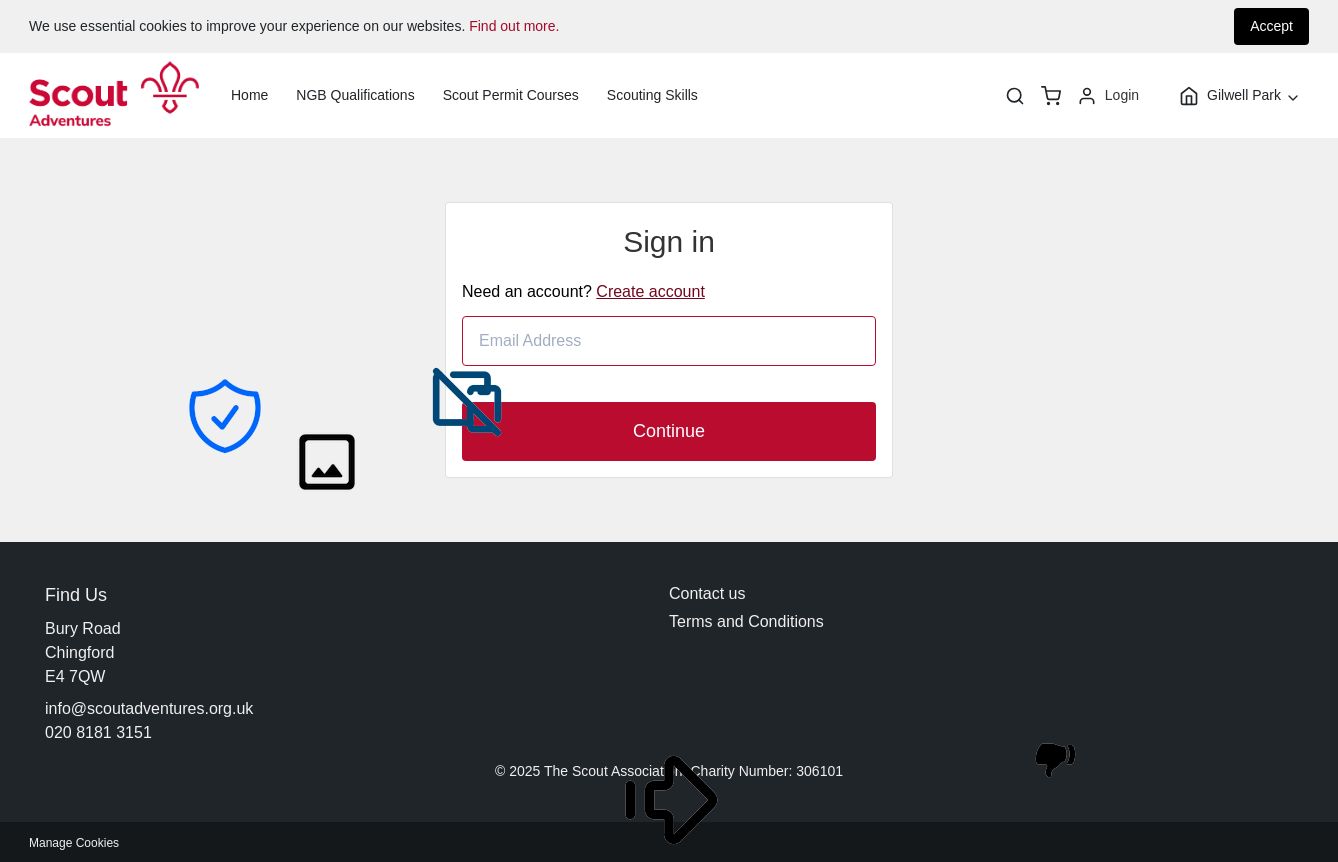  What do you see at coordinates (1055, 758) in the screenshot?
I see `dislike or downvote content` at bounding box center [1055, 758].